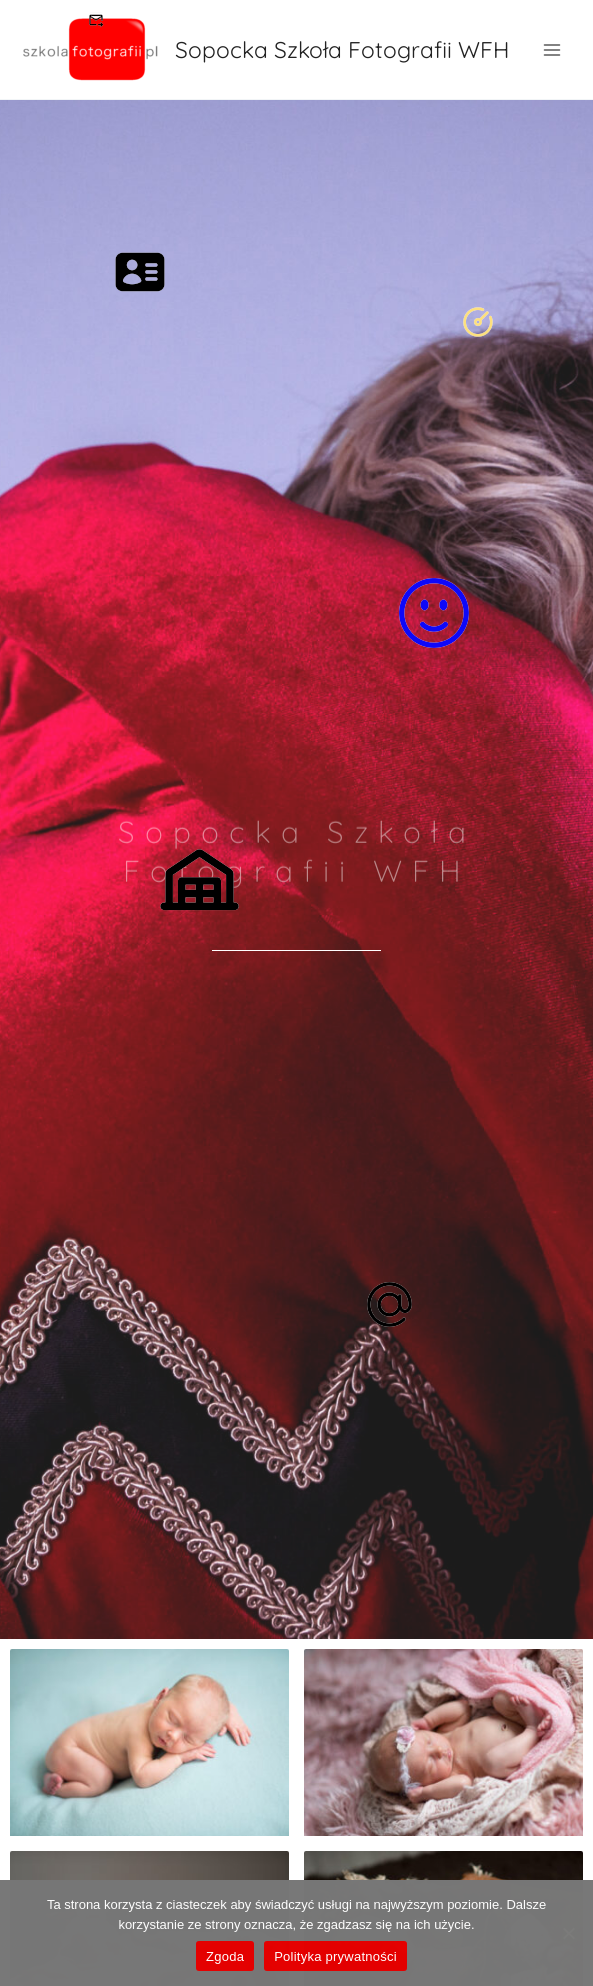 The image size is (593, 1986). Describe the element at coordinates (140, 272) in the screenshot. I see `view your profile or ID card` at that location.